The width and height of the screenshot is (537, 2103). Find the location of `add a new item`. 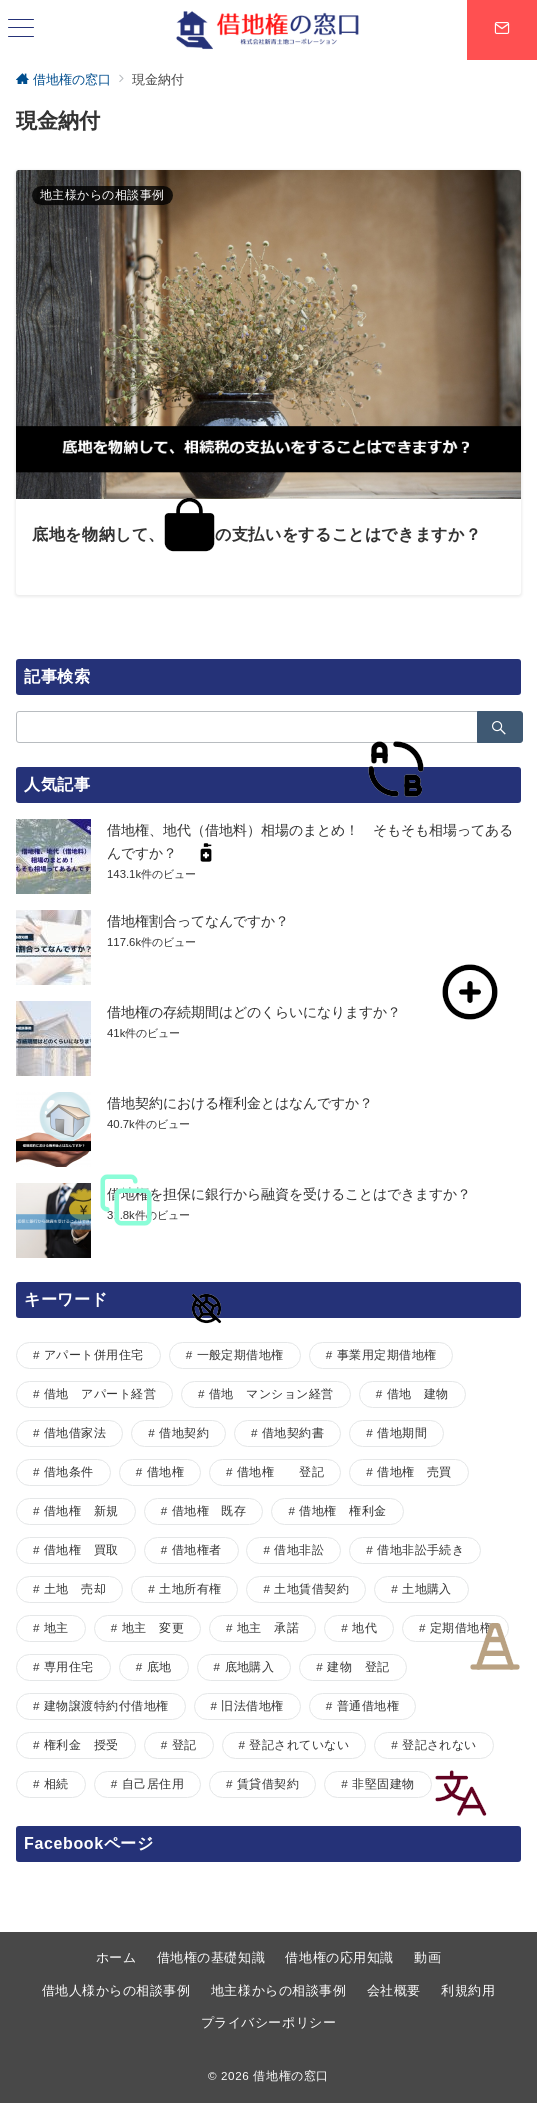

add a new item is located at coordinates (470, 992).